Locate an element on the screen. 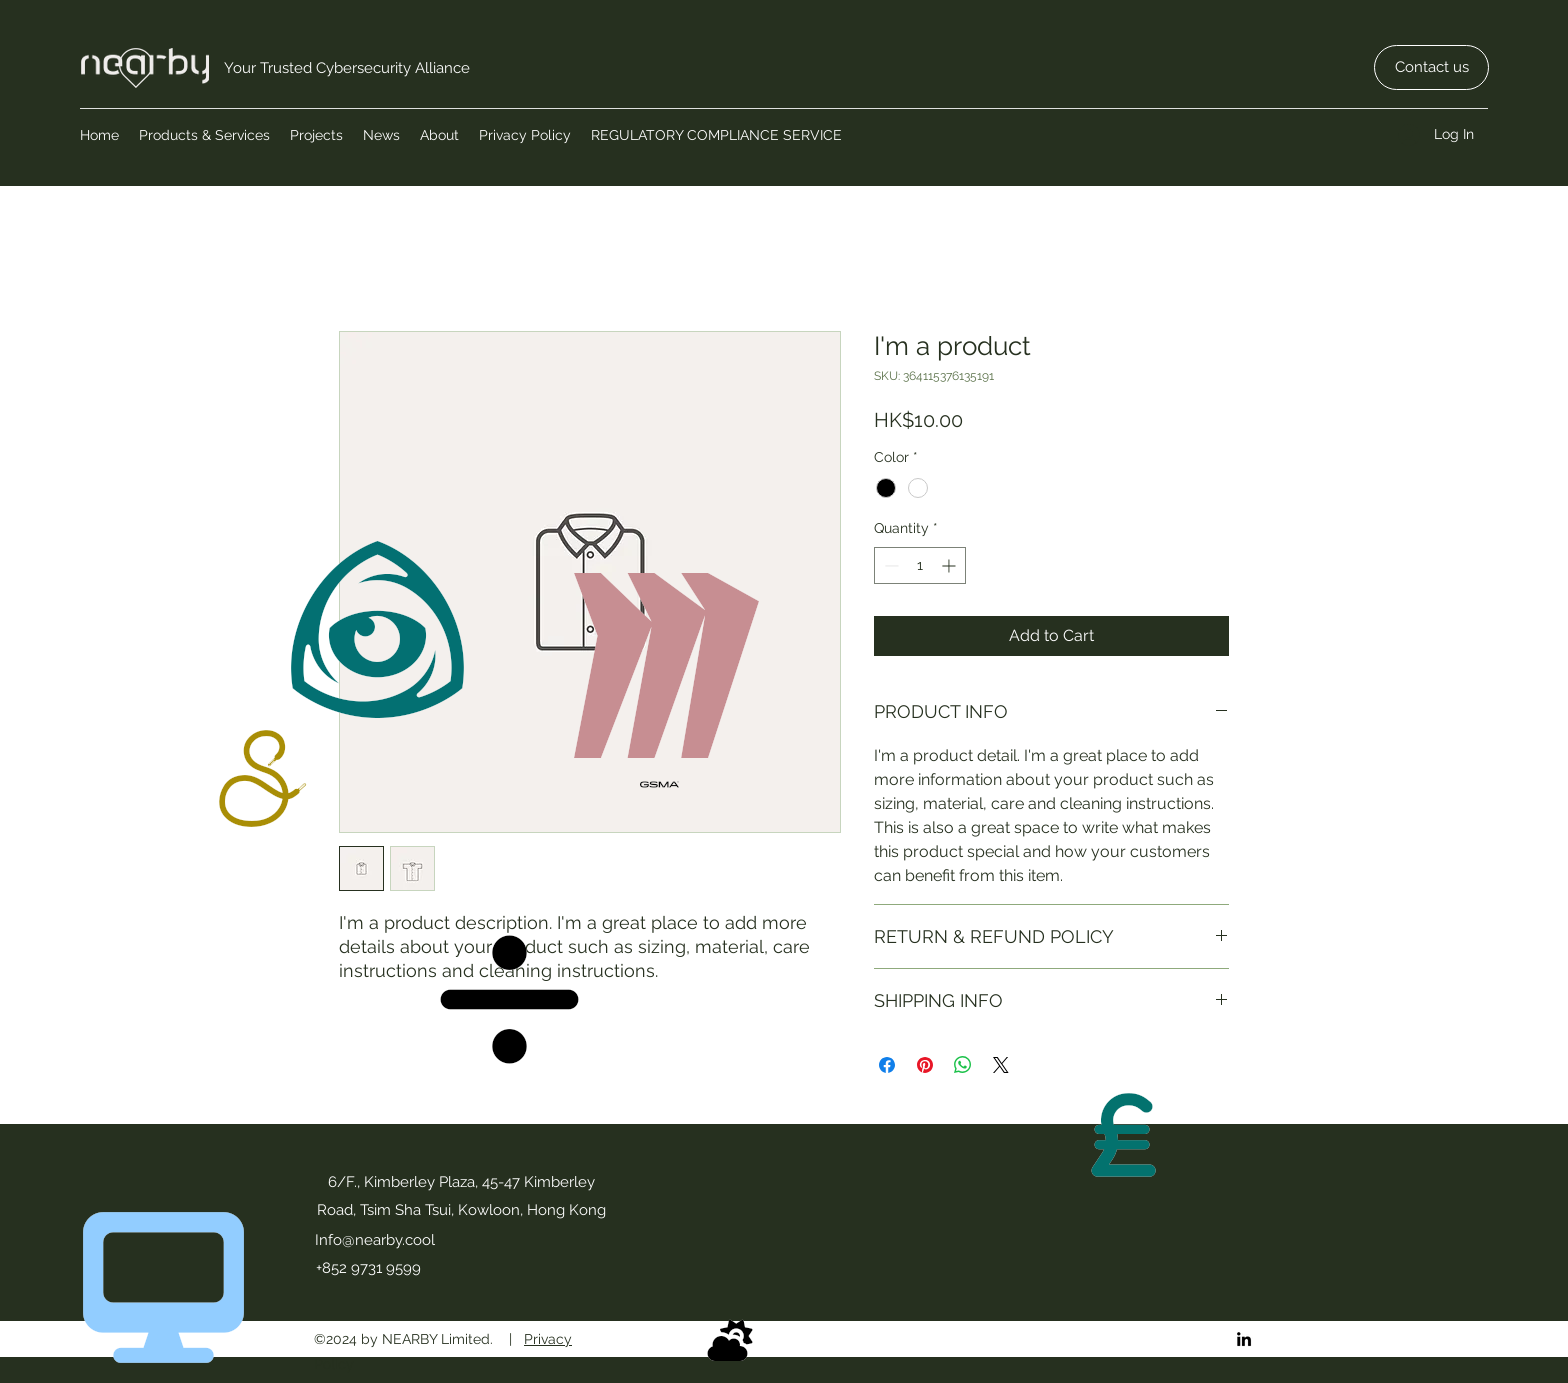 This screenshot has width=1568, height=1383. indicates price or amount in Turkish lira is located at coordinates (1125, 1134).